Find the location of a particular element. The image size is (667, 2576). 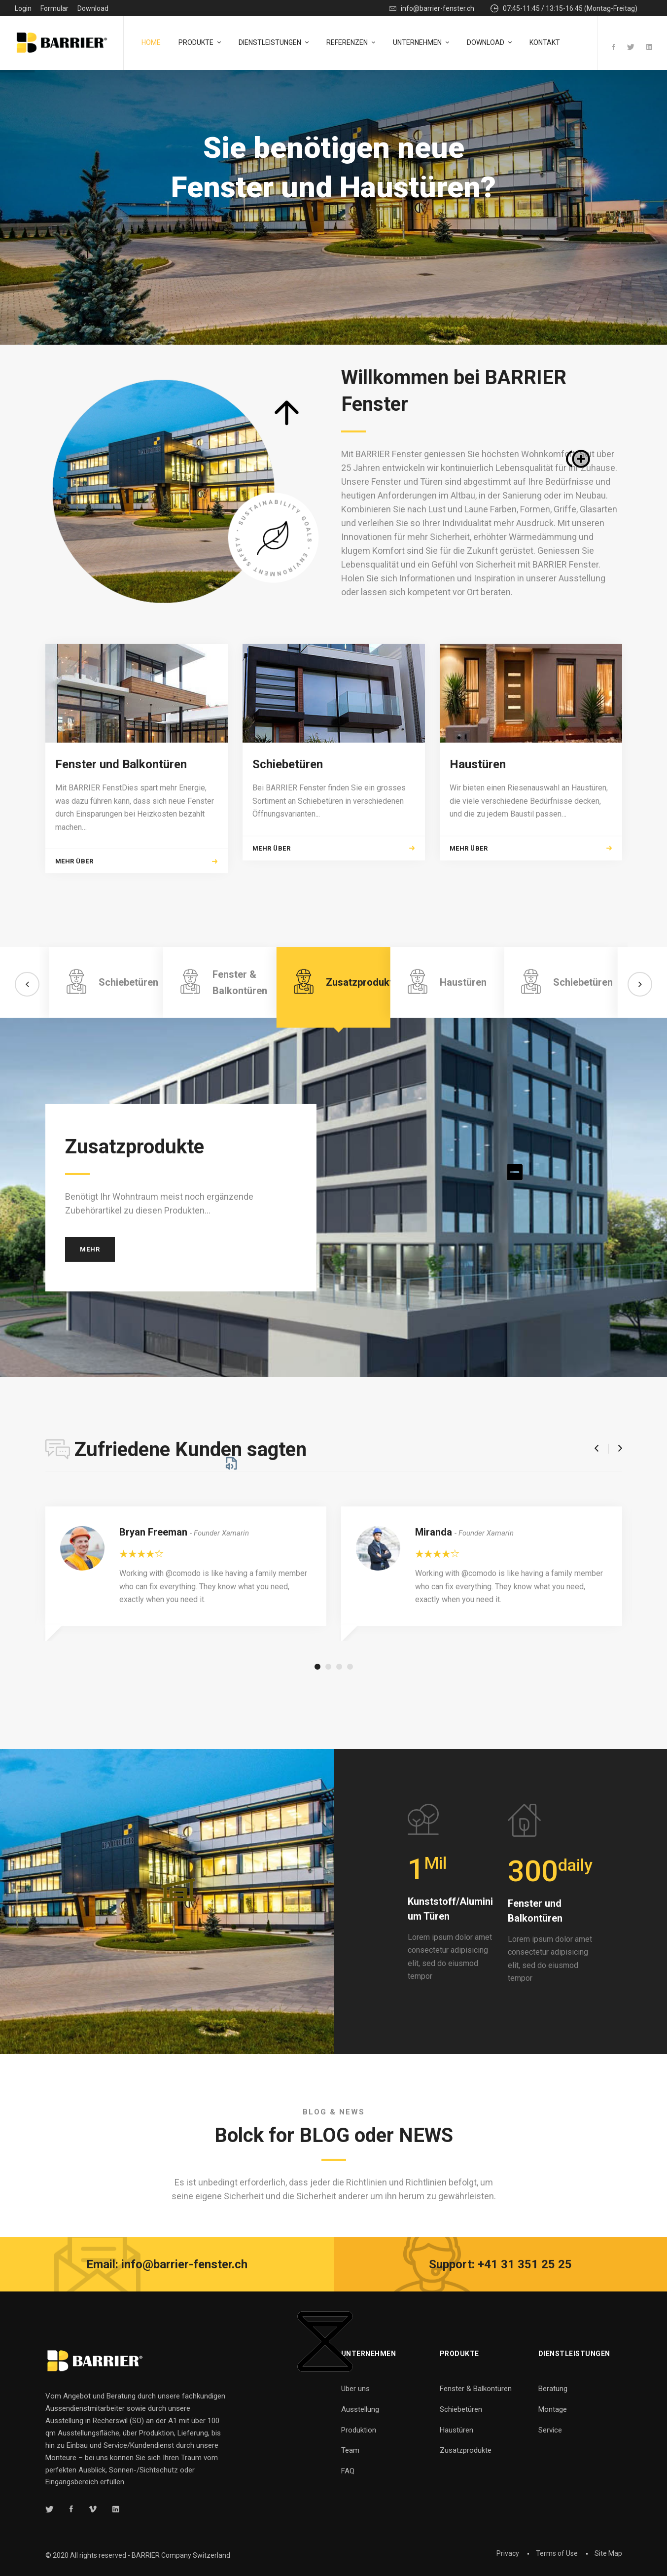

add a duplicate control point is located at coordinates (578, 459).